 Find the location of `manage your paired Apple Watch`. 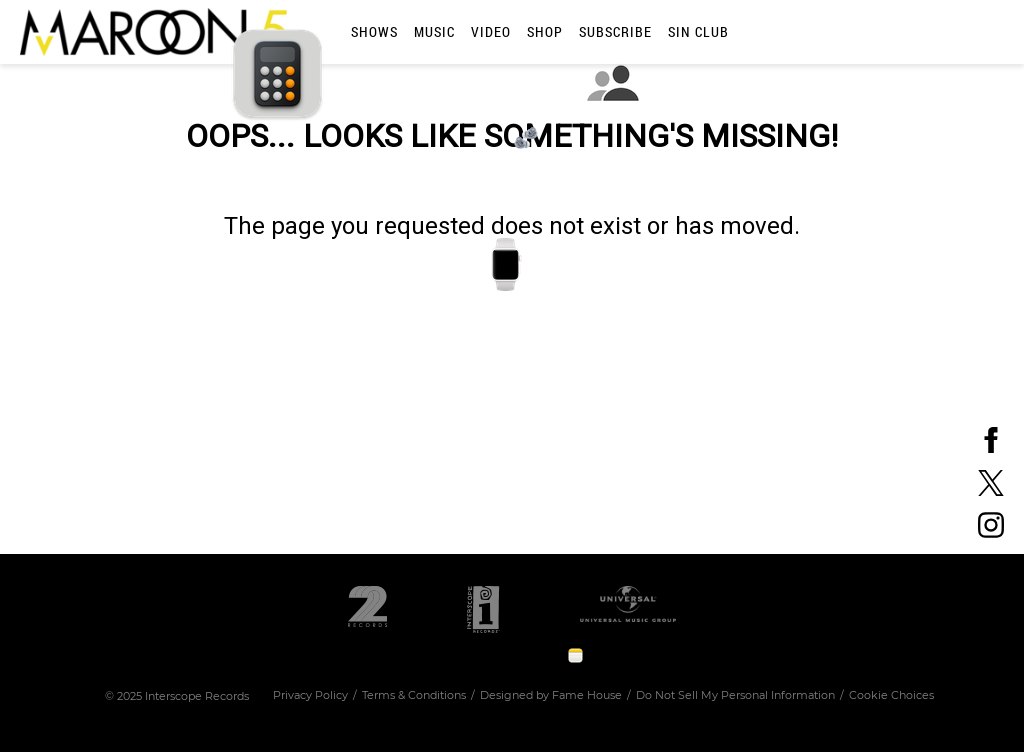

manage your paired Apple Watch is located at coordinates (505, 264).